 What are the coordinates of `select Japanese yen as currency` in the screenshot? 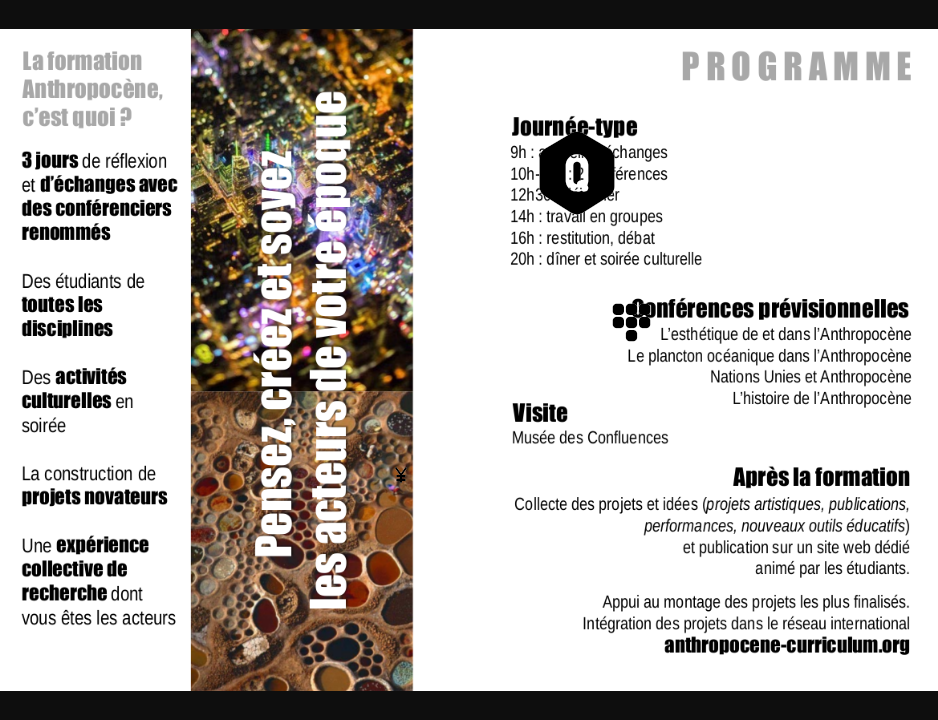 It's located at (401, 475).